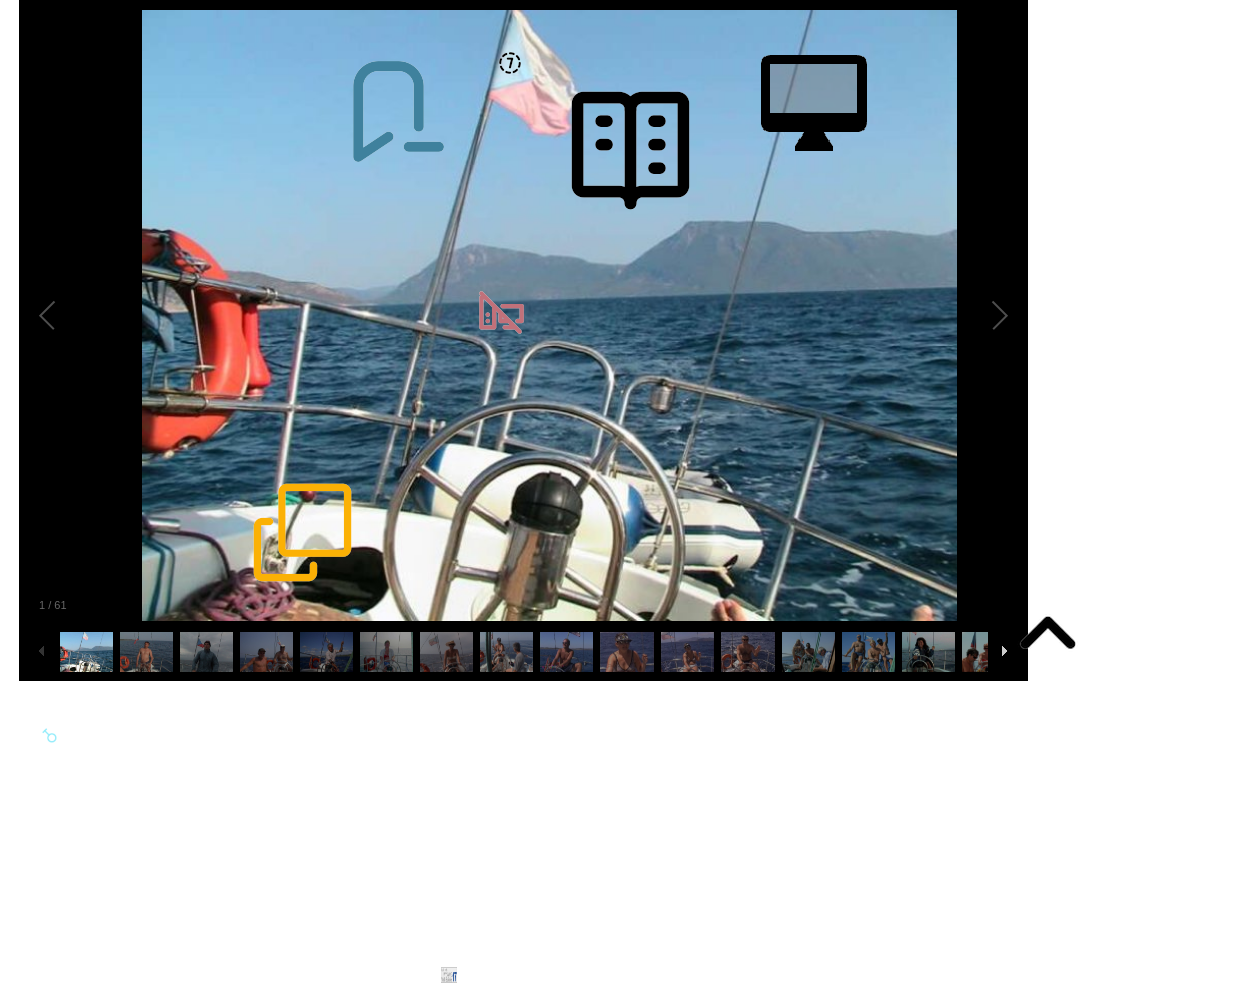 This screenshot has width=1258, height=983. I want to click on step 7 in a multi-step process, so click(510, 63).